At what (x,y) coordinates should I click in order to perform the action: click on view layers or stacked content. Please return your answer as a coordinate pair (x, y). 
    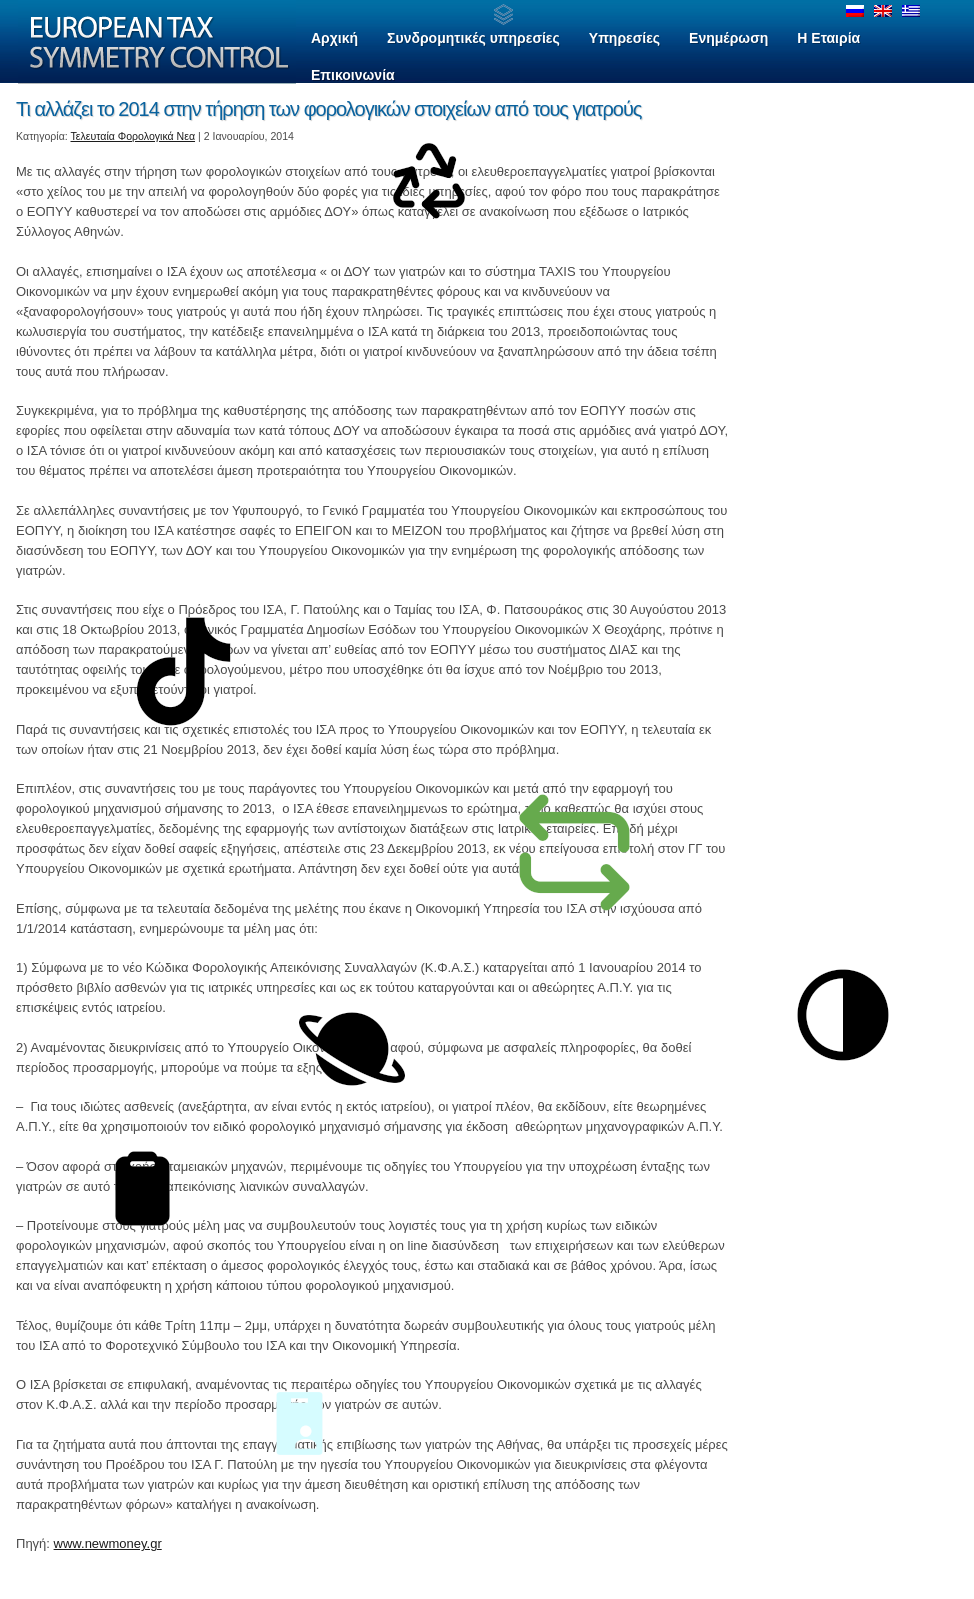
    Looking at the image, I should click on (503, 14).